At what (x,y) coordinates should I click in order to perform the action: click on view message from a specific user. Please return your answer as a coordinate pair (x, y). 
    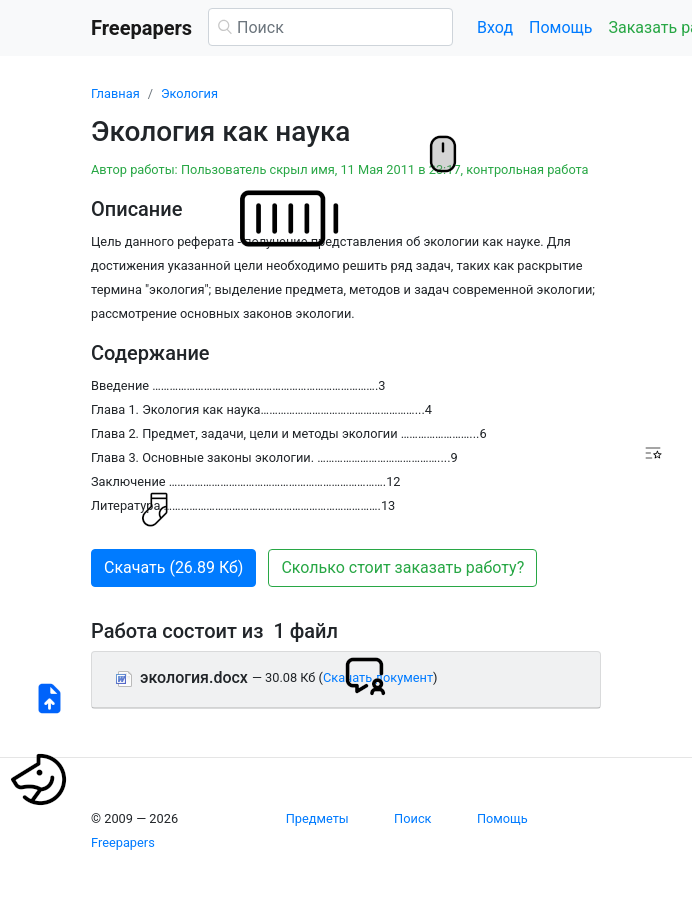
    Looking at the image, I should click on (364, 674).